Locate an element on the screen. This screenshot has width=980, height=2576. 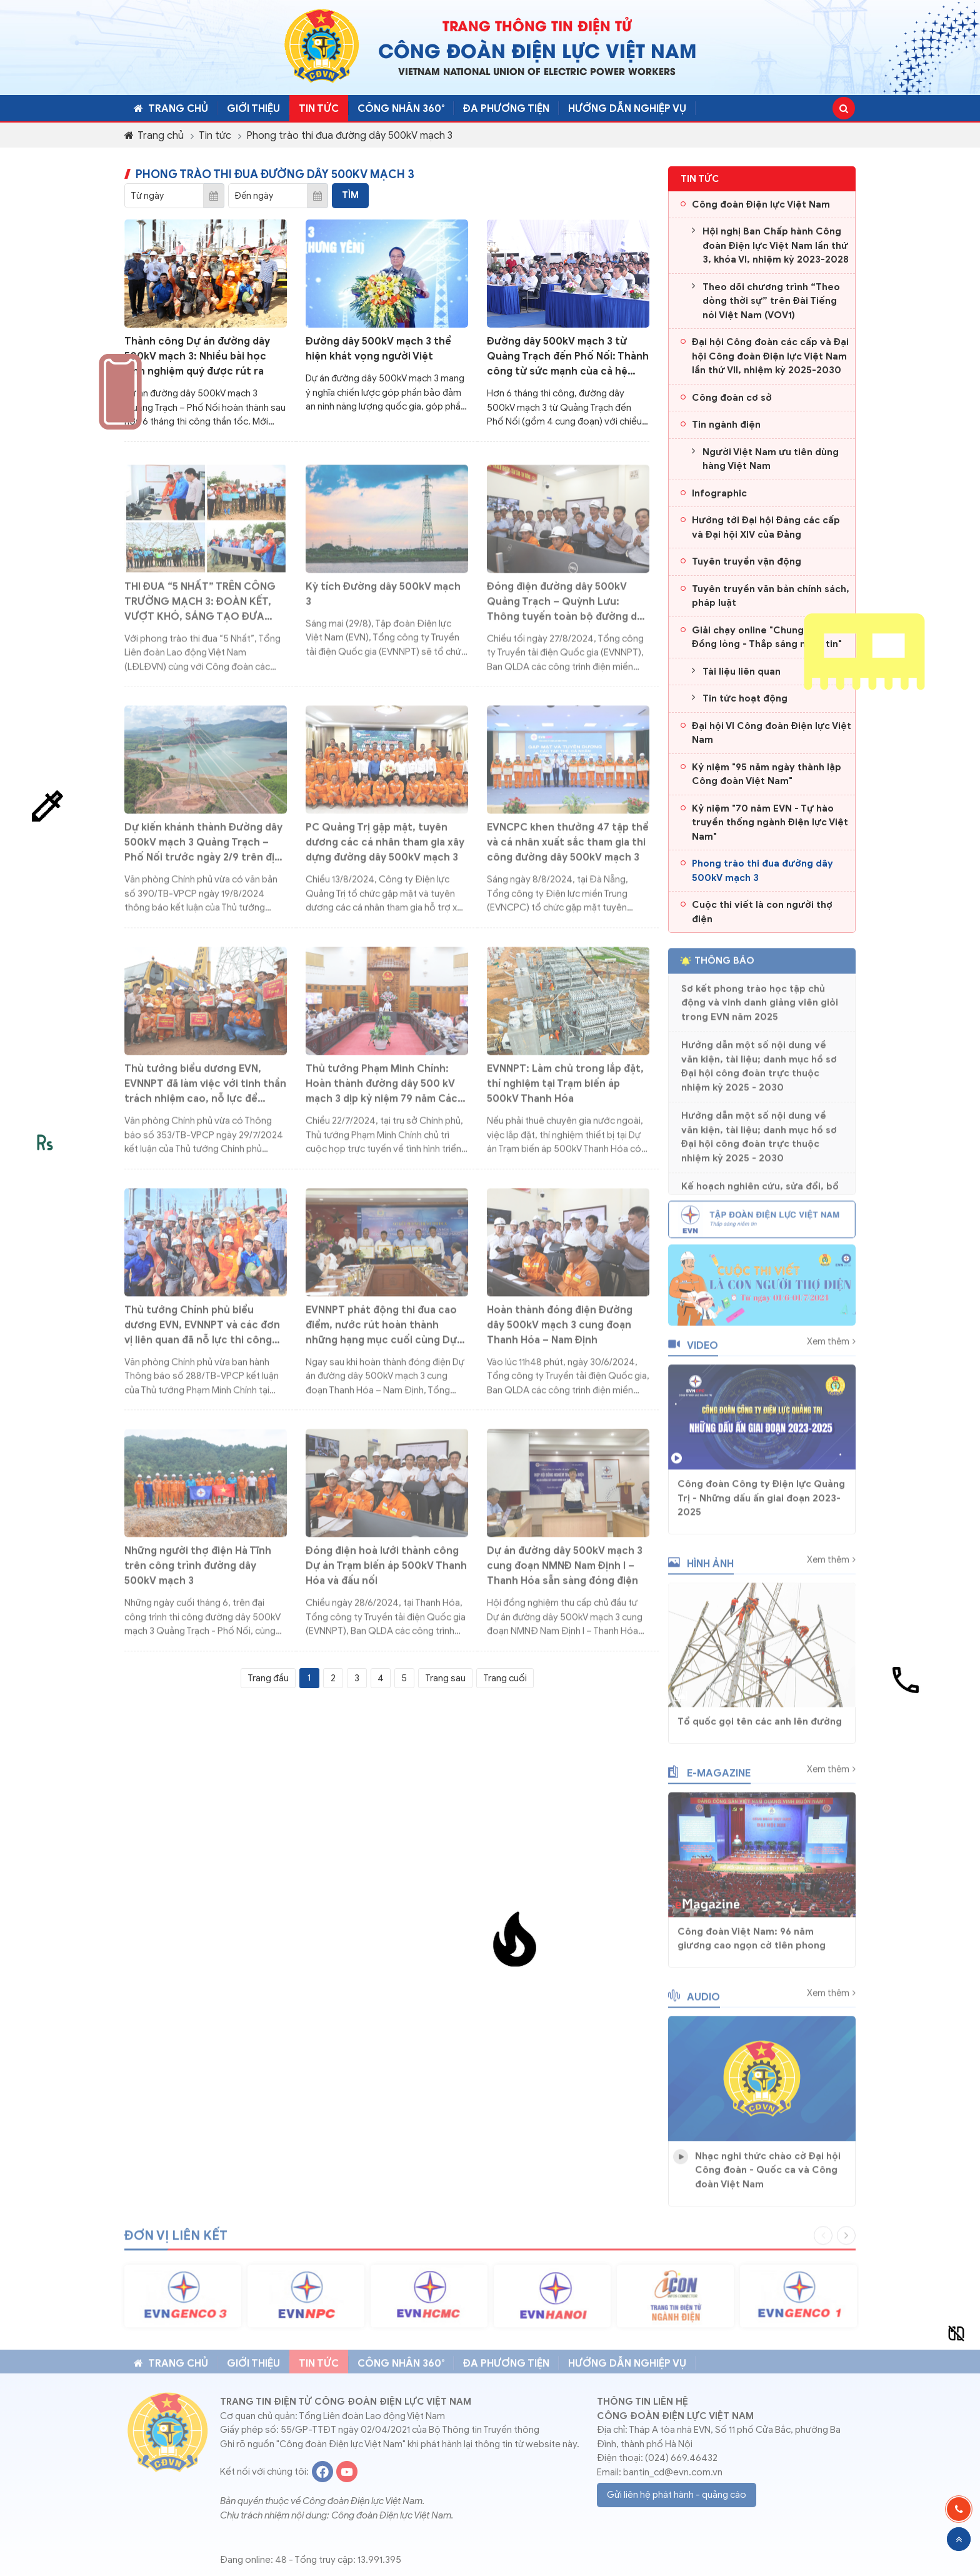
locate nearby fire stations or emergency services is located at coordinates (514, 1940).